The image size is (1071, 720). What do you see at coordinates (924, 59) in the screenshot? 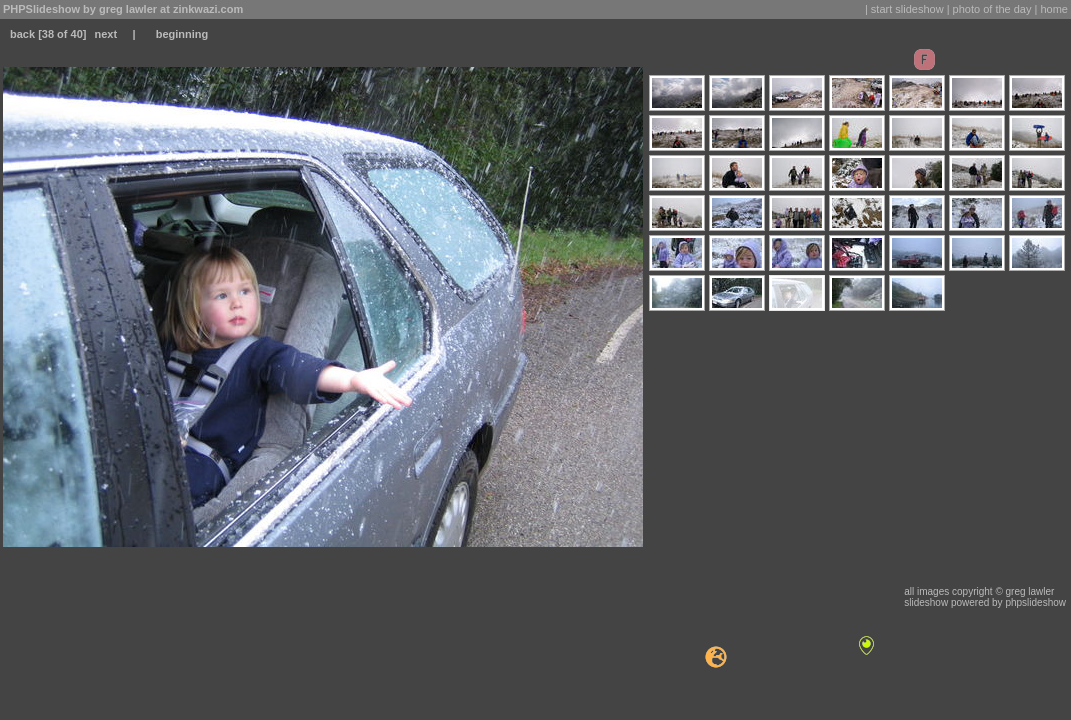
I see `facebook app or service integration` at bounding box center [924, 59].